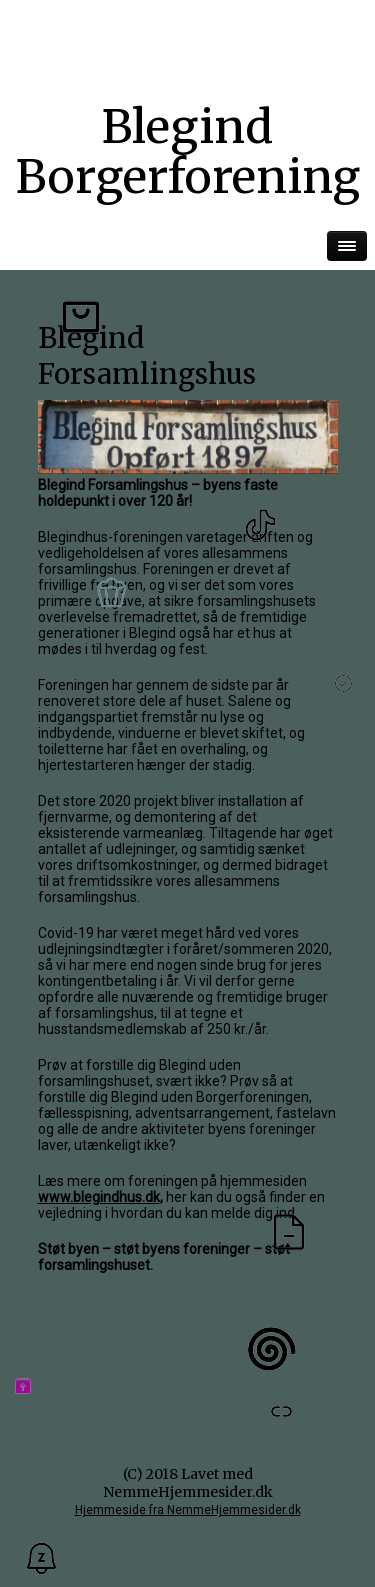 Image resolution: width=375 pixels, height=1587 pixels. Describe the element at coordinates (41, 1558) in the screenshot. I see `mute notifications or enable sleep mode` at that location.